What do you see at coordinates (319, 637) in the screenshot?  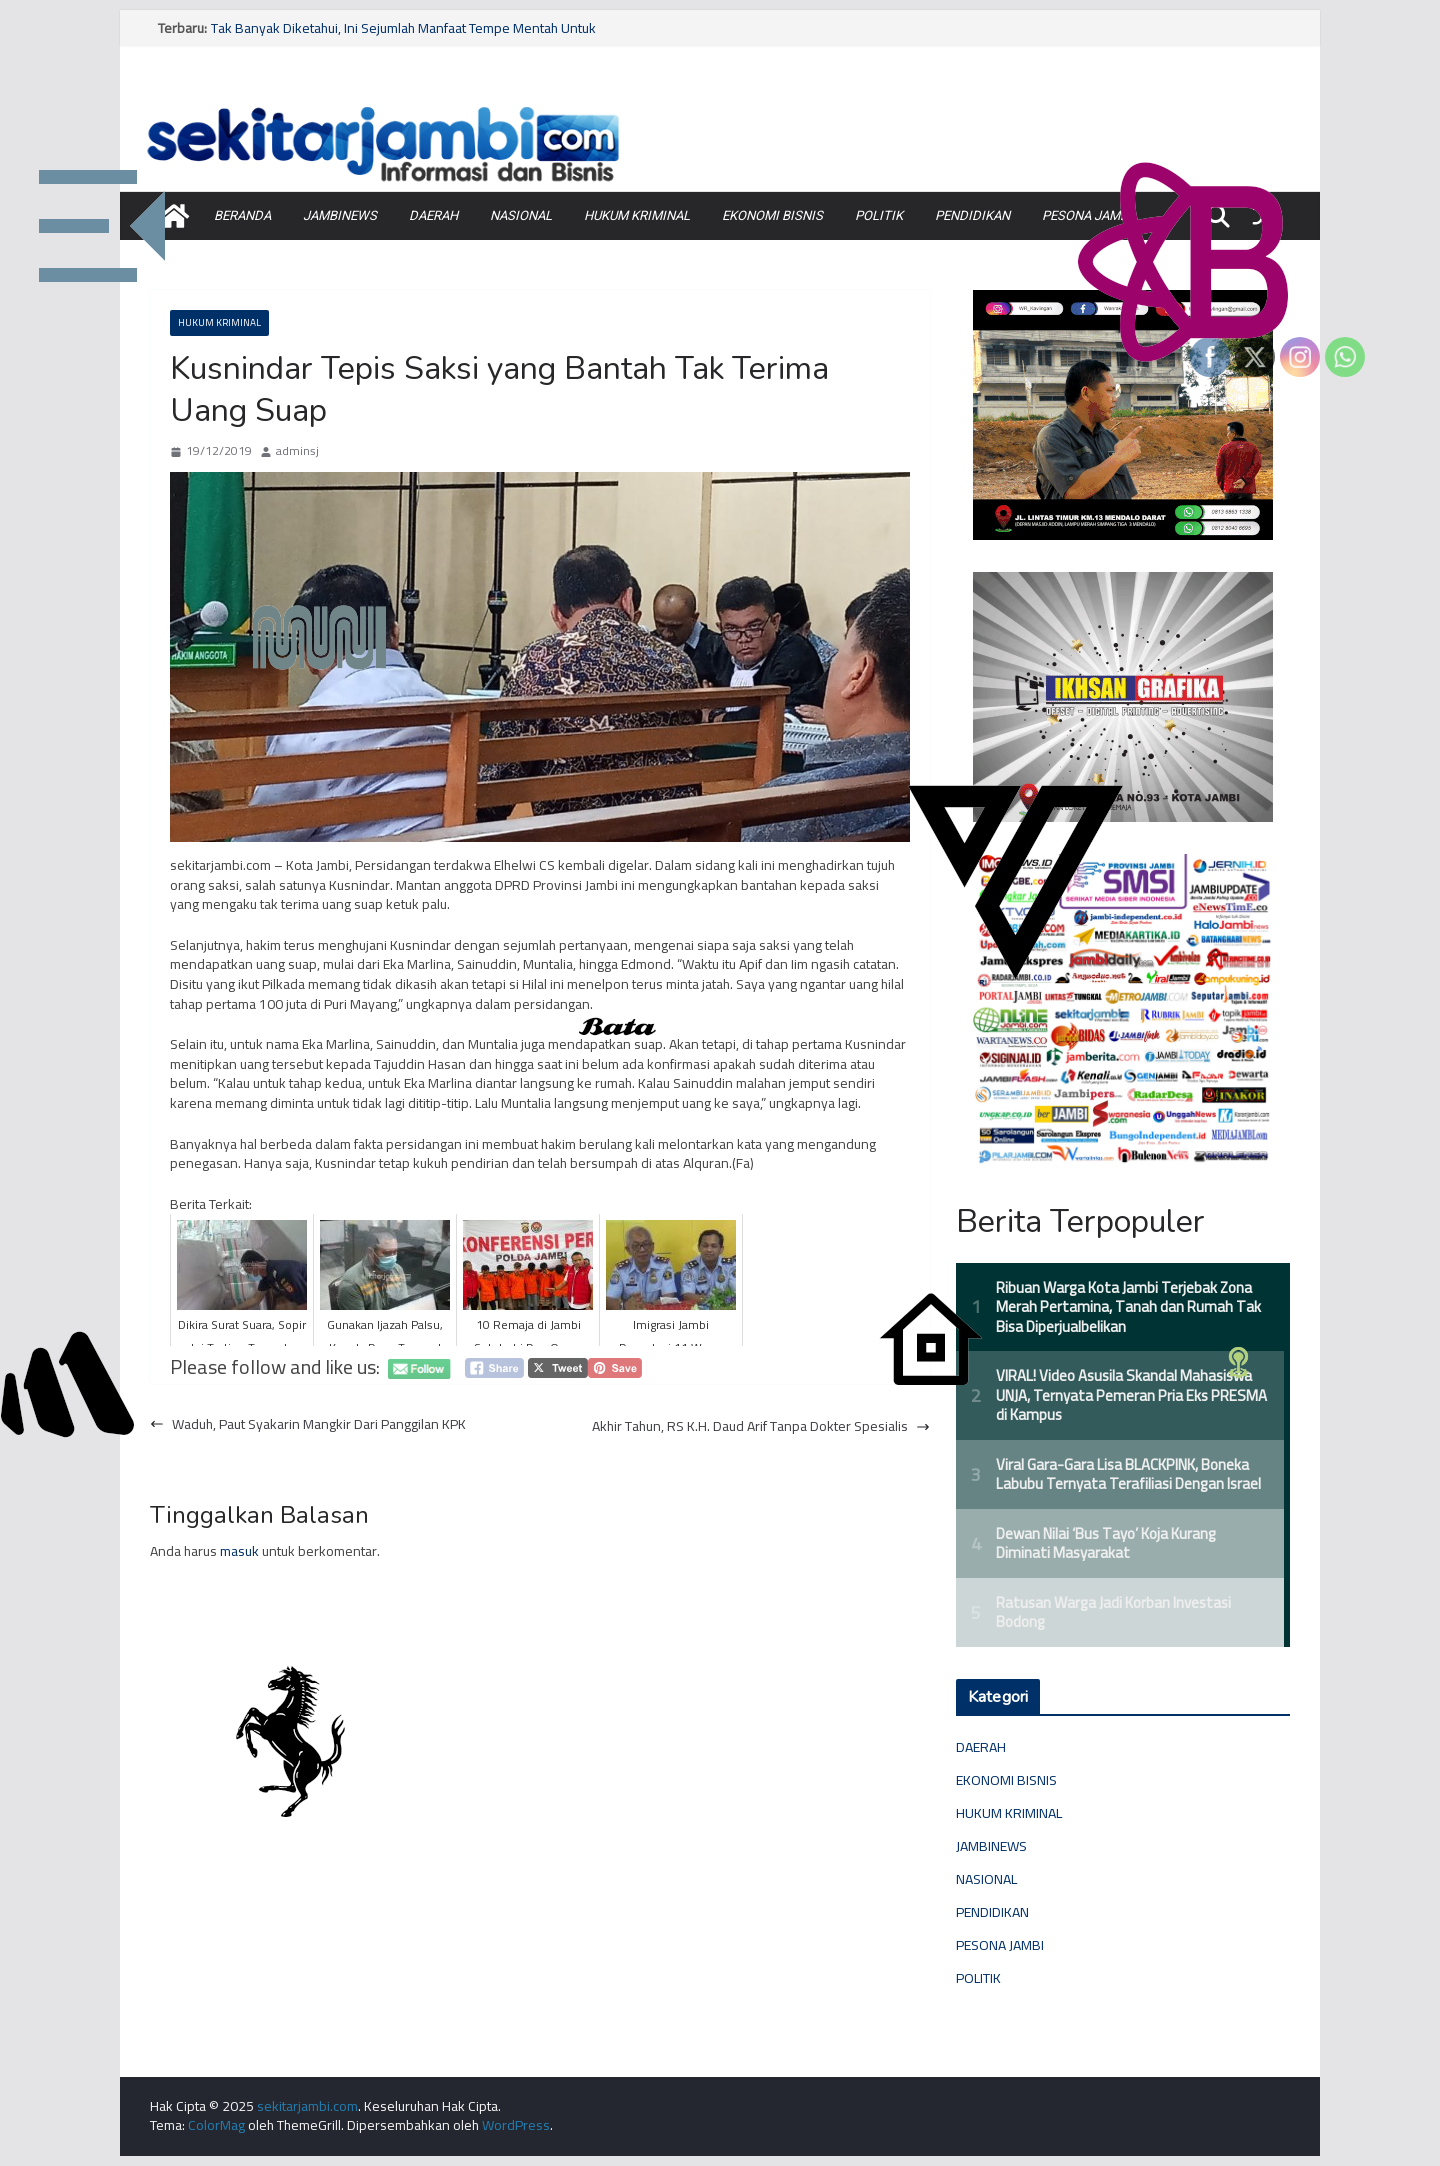 I see `san francisco municipal railway (muni) logo` at bounding box center [319, 637].